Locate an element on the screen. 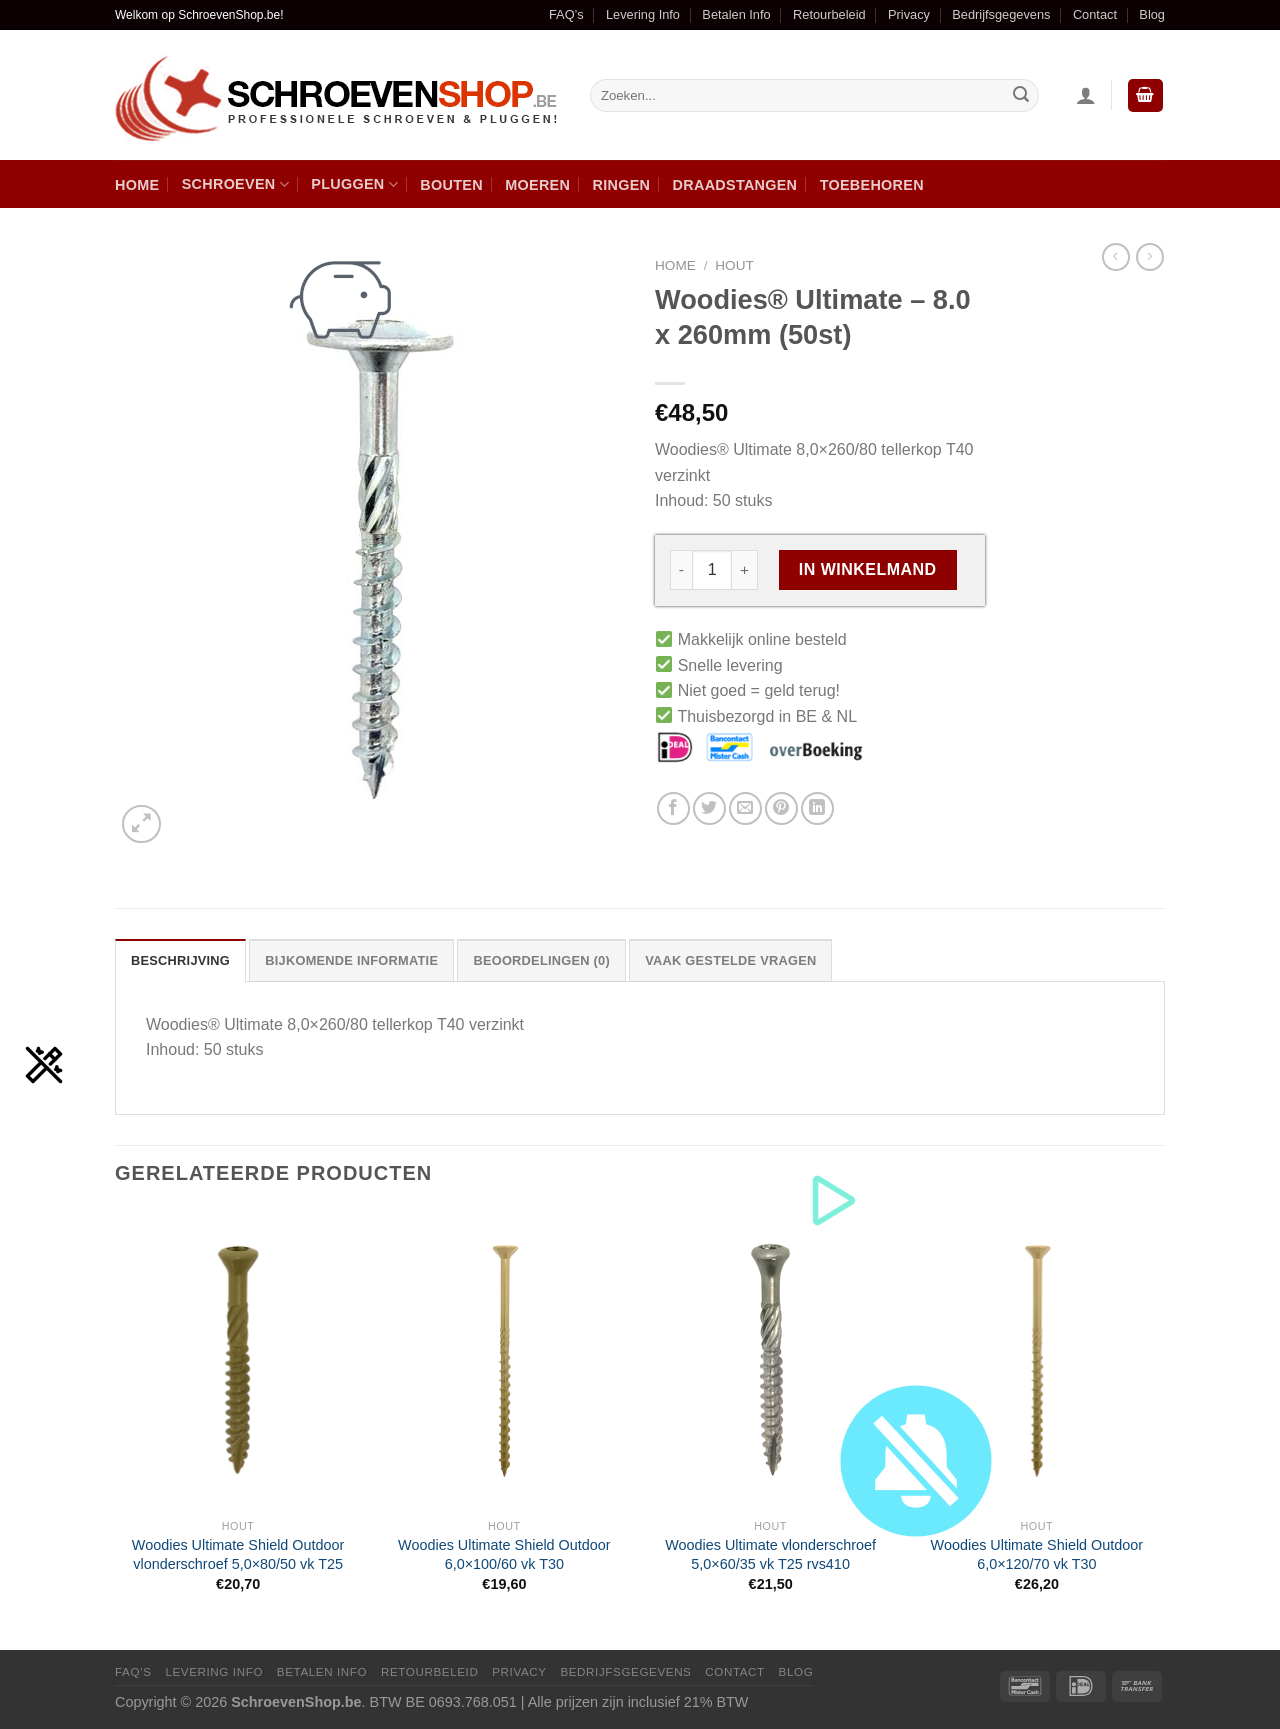  disable magic wand or auto-enhance feature is located at coordinates (44, 1065).